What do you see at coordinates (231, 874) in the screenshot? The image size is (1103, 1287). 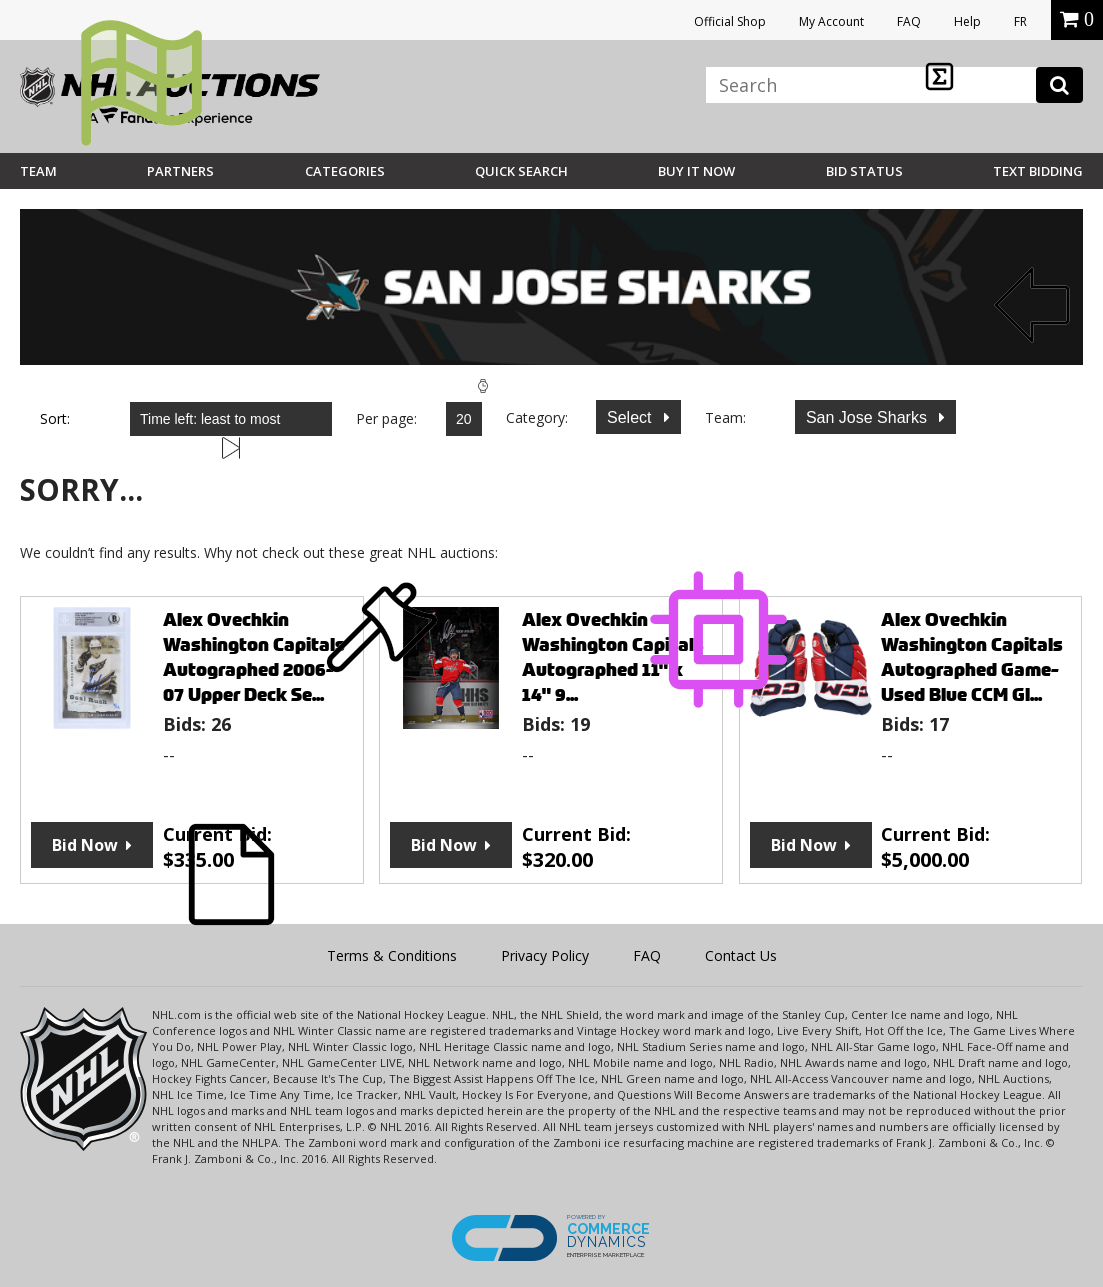 I see `view or open a document` at bounding box center [231, 874].